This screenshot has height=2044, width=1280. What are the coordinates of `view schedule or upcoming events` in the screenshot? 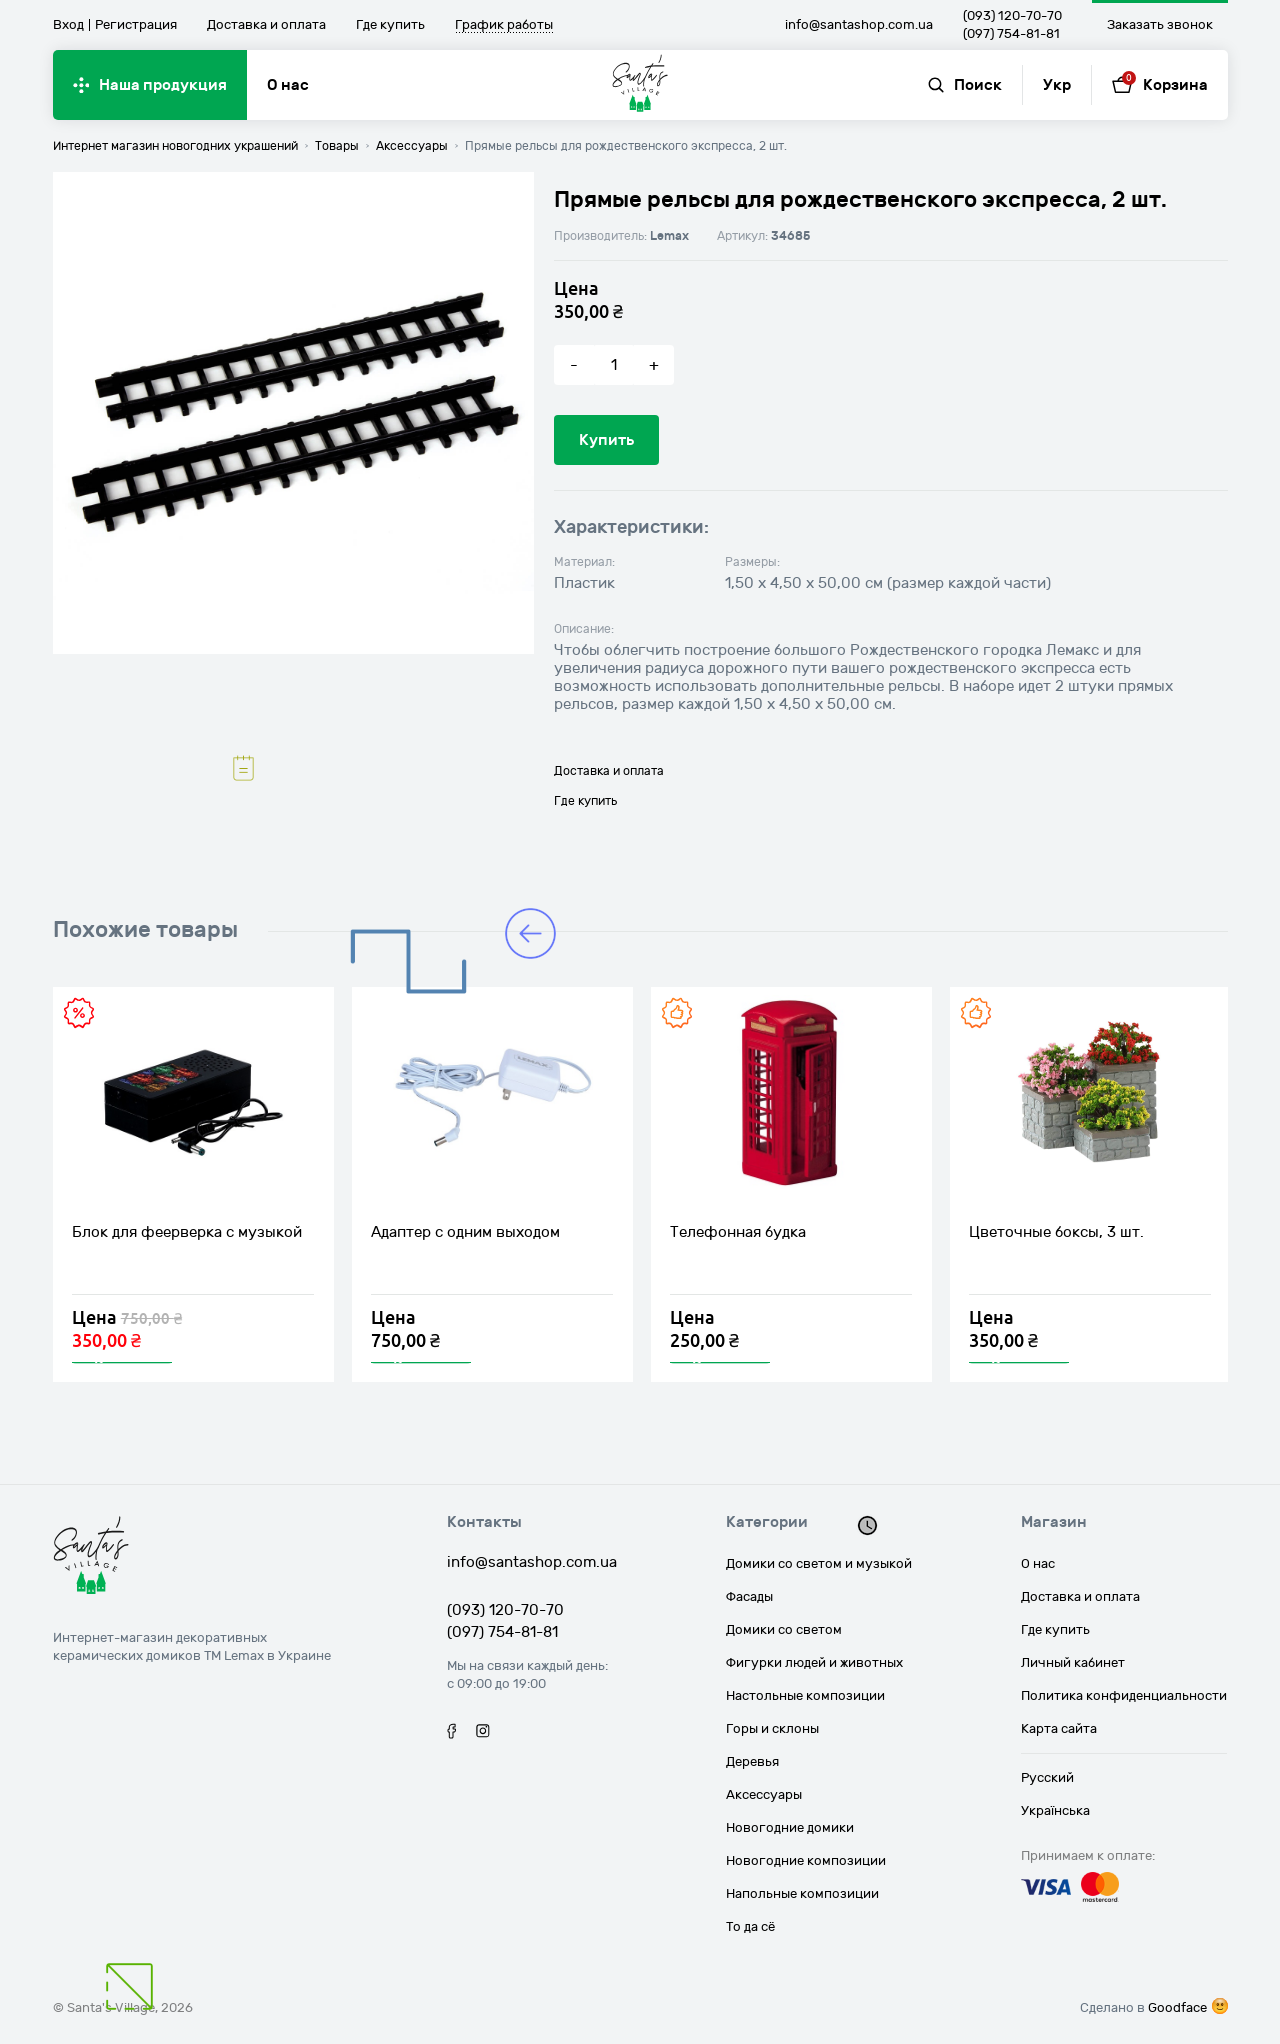 It's located at (867, 1525).